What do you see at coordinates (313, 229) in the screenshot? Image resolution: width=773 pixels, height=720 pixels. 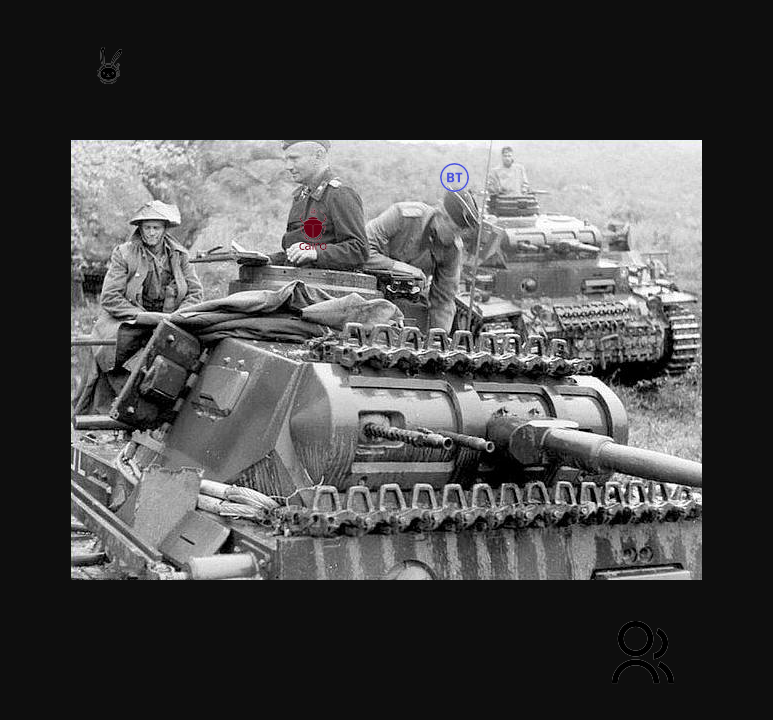 I see `Cairo graphics library logo` at bounding box center [313, 229].